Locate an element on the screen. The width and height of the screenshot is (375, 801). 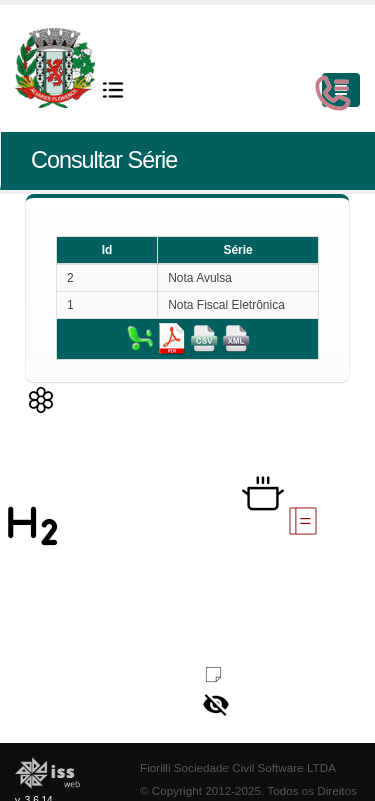
access recipes or cooking features is located at coordinates (263, 496).